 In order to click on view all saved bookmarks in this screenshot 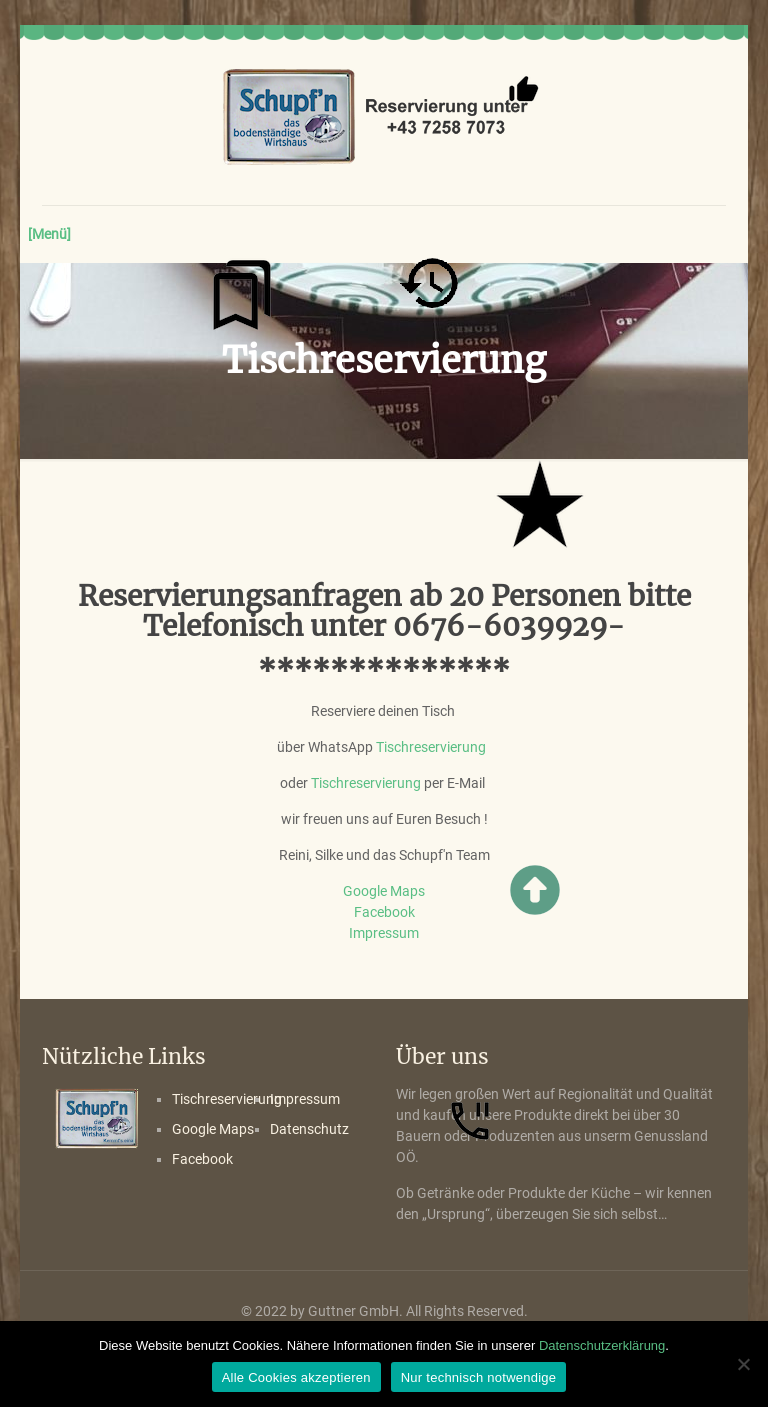, I will do `click(242, 295)`.